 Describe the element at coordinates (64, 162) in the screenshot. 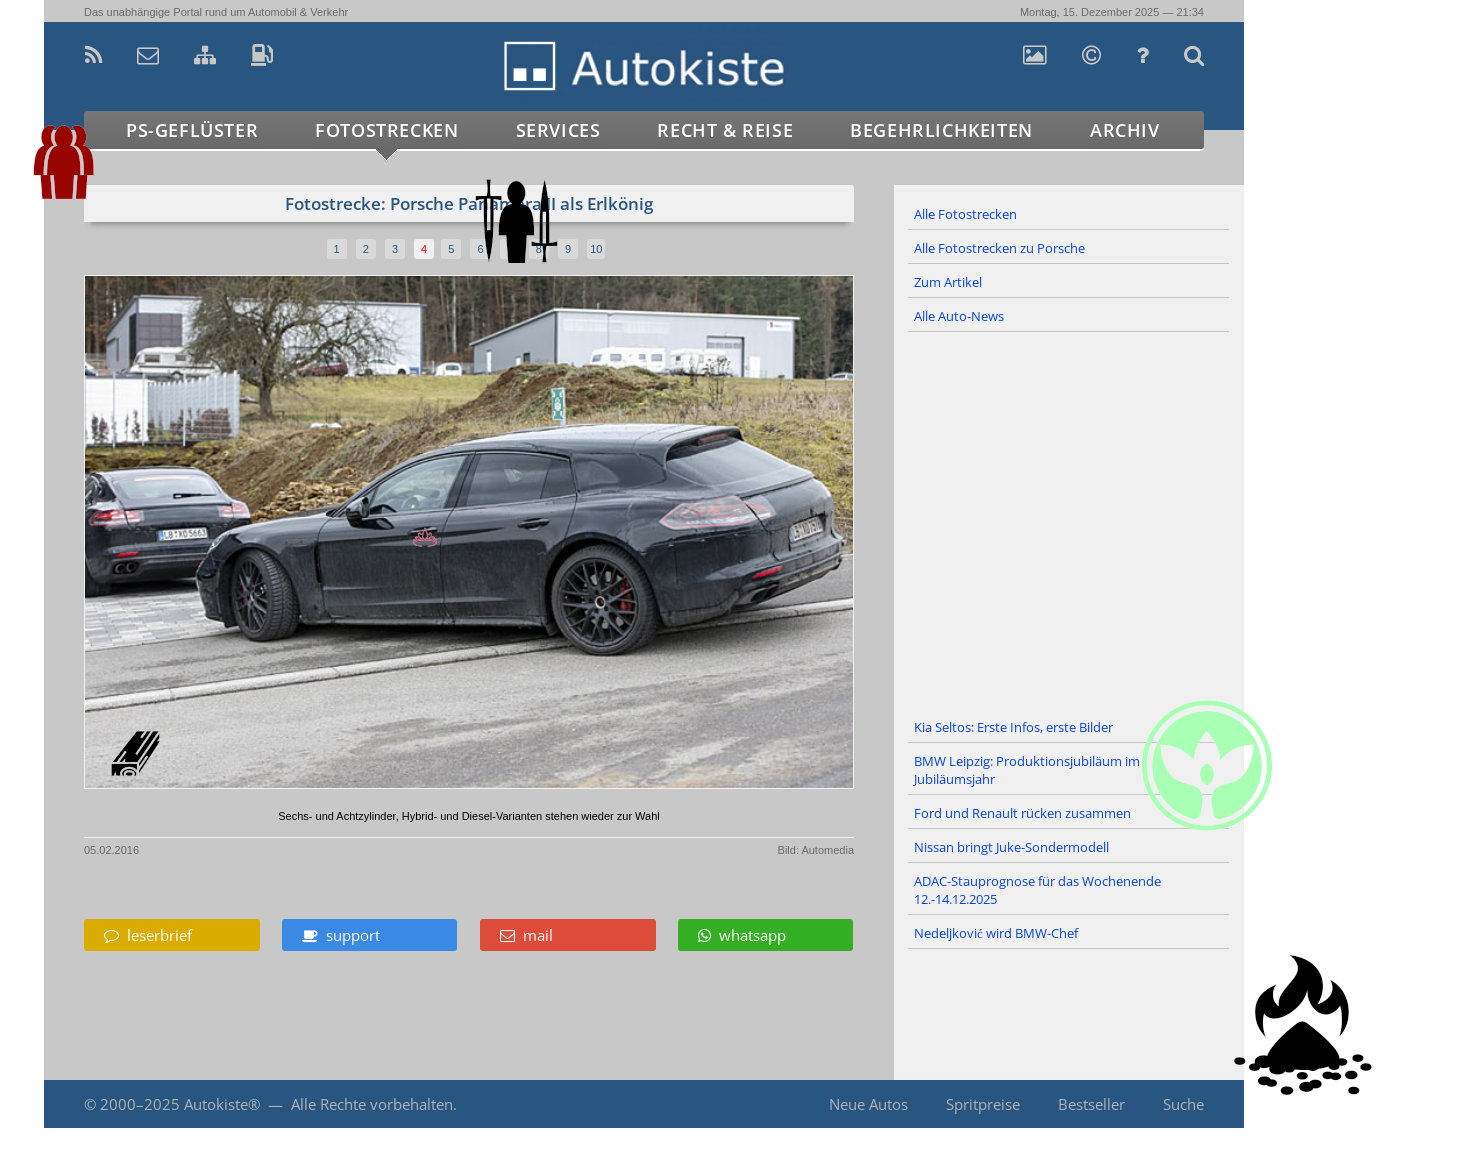

I see `backup or sync your team data` at that location.